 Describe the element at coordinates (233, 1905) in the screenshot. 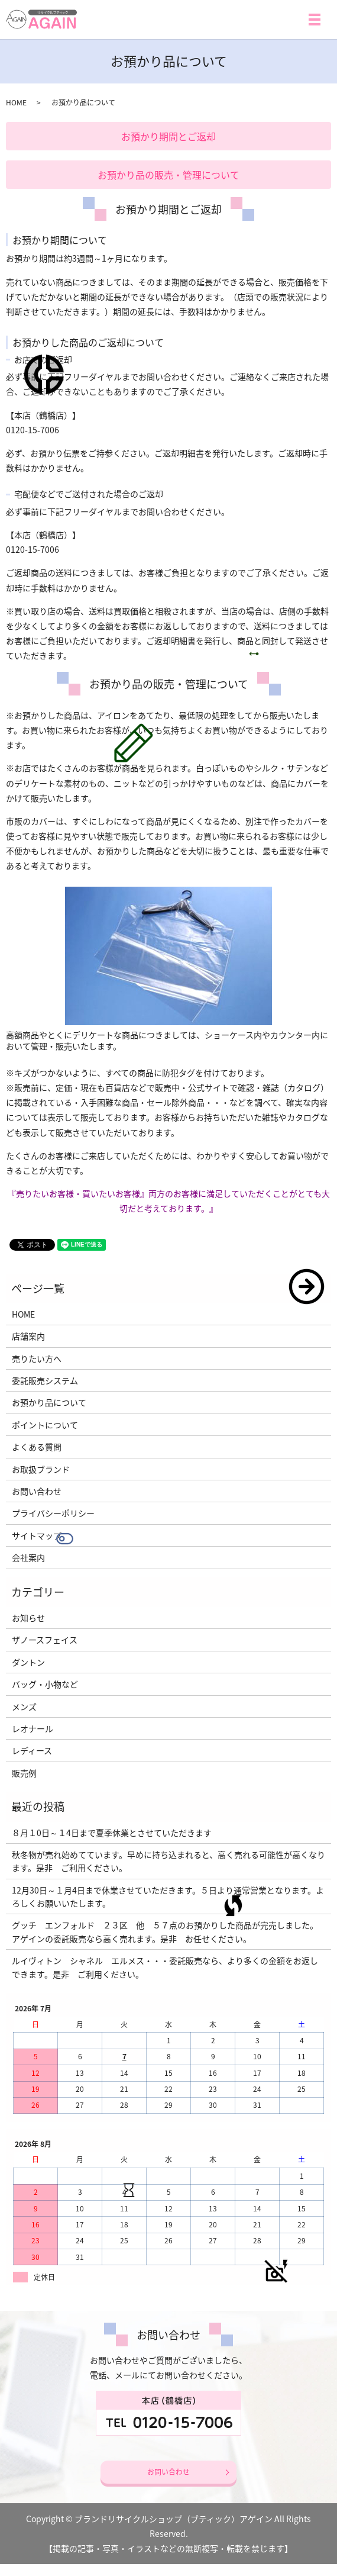

I see `initiate wifi protected setup (WPS) connection` at that location.